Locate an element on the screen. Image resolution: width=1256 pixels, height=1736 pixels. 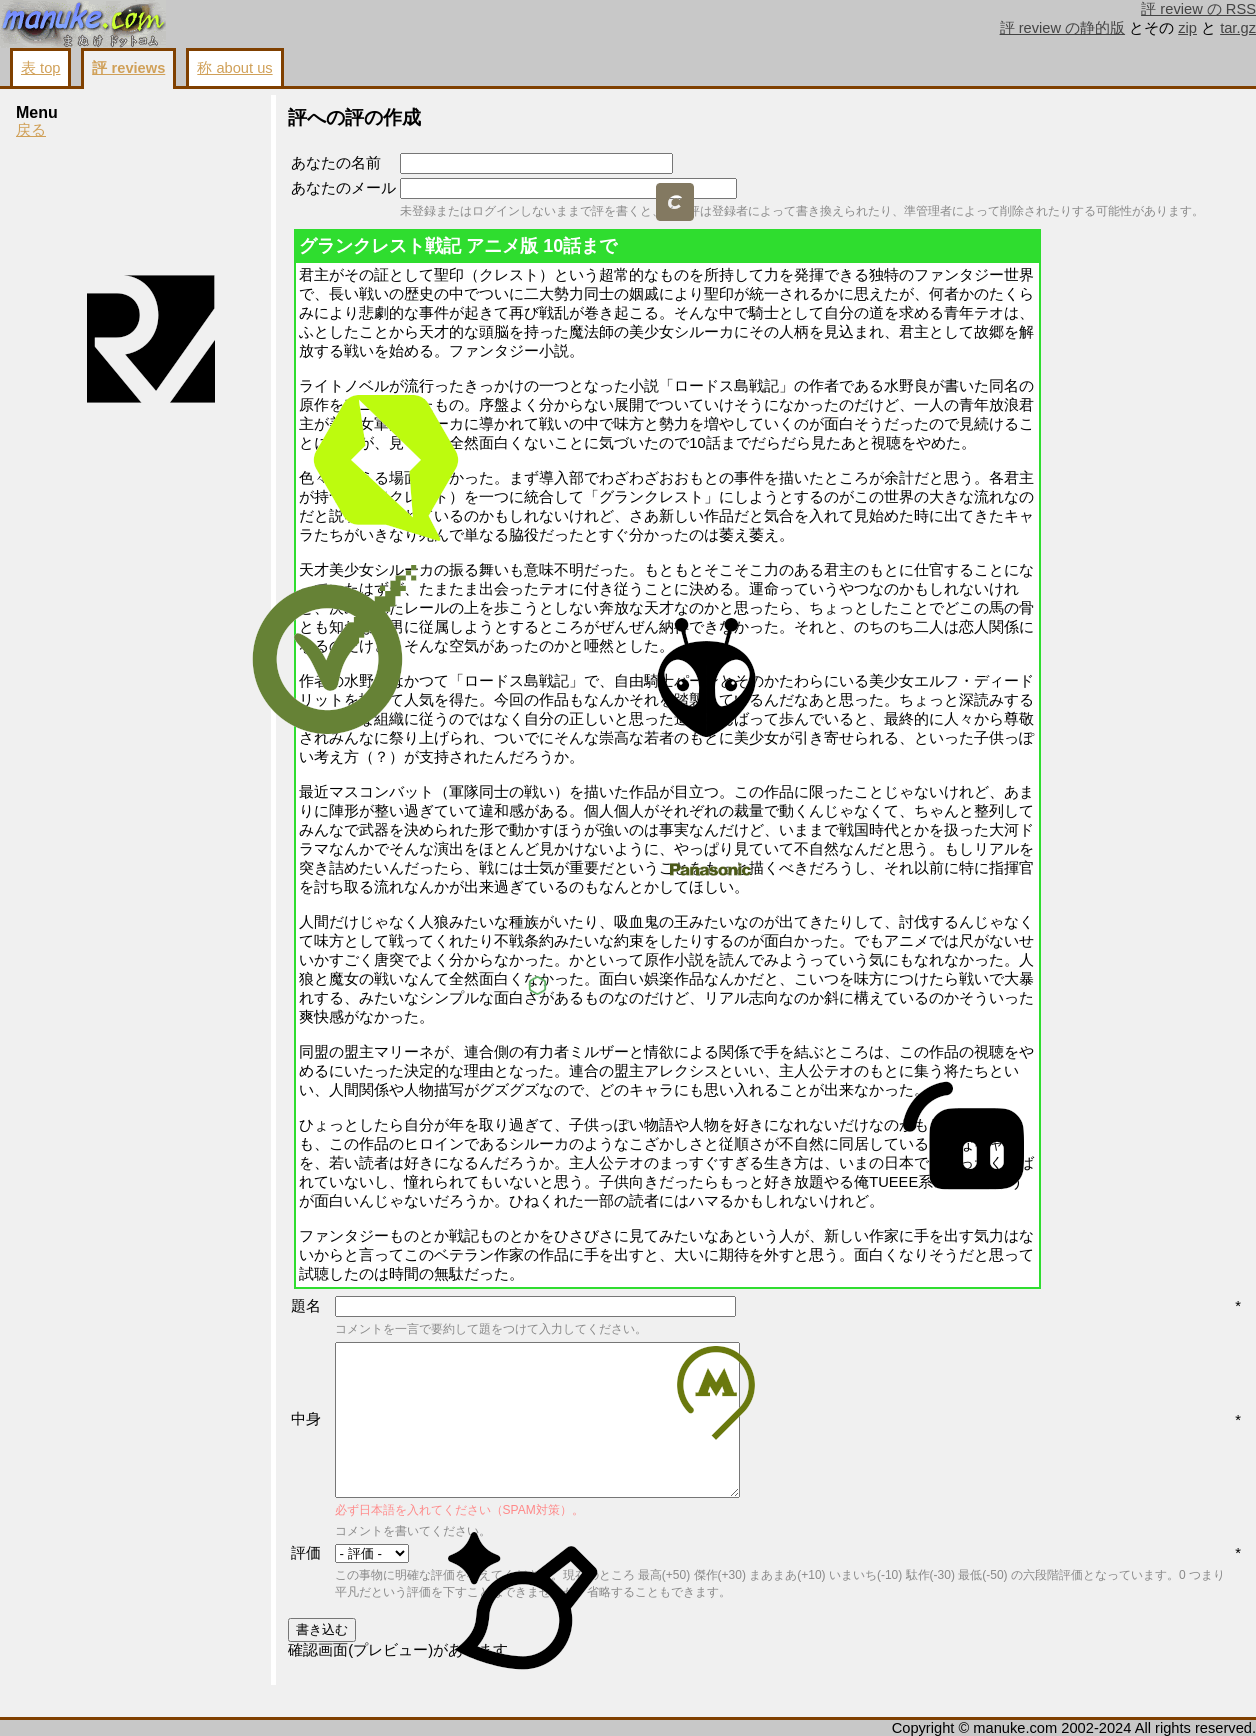
visit Artifact Hub website is located at coordinates (537, 985).